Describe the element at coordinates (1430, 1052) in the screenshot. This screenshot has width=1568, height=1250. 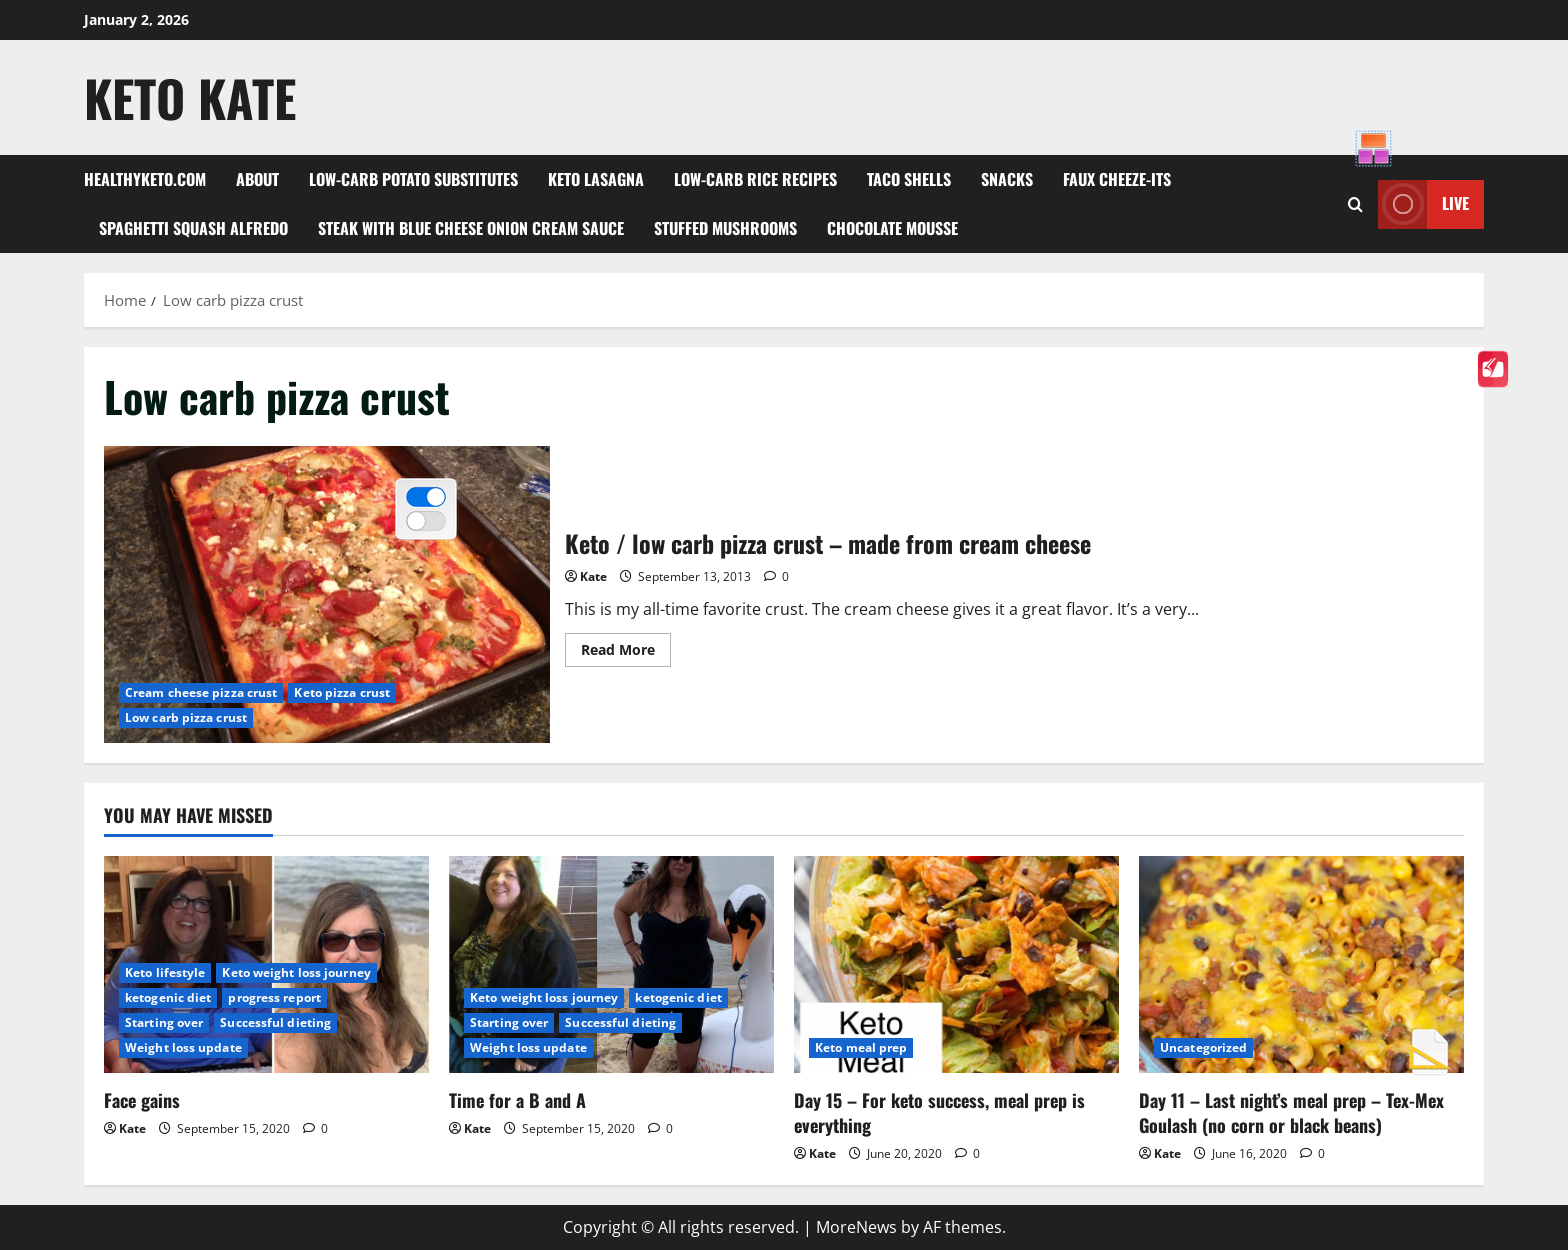
I see `configure page layout and dimensions` at that location.